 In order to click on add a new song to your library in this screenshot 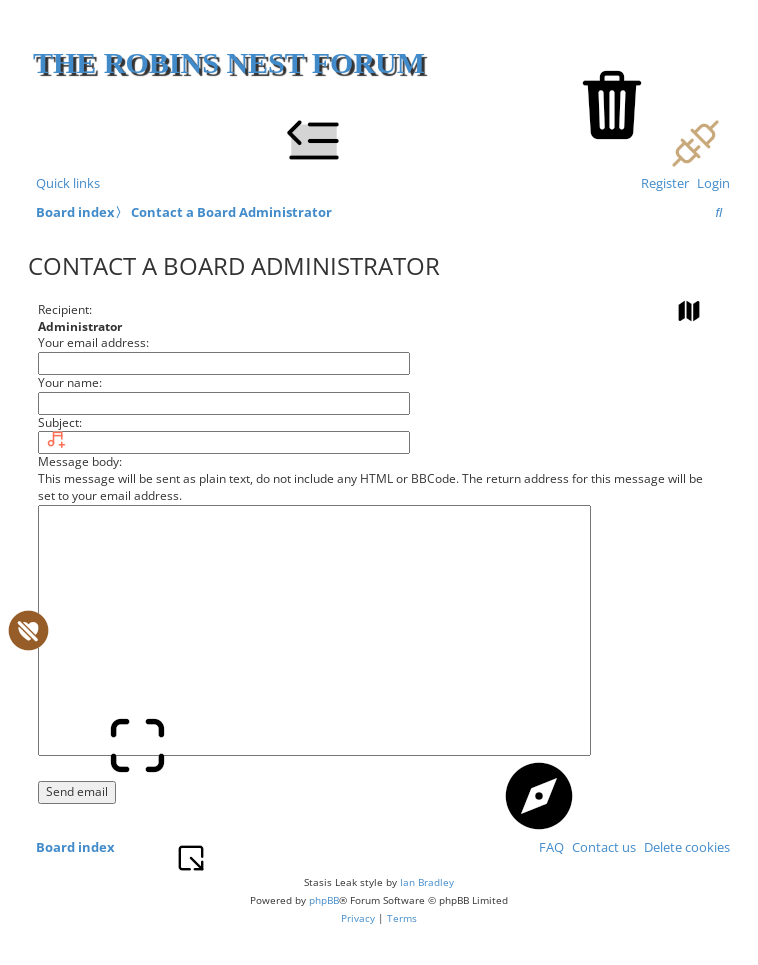, I will do `click(56, 439)`.